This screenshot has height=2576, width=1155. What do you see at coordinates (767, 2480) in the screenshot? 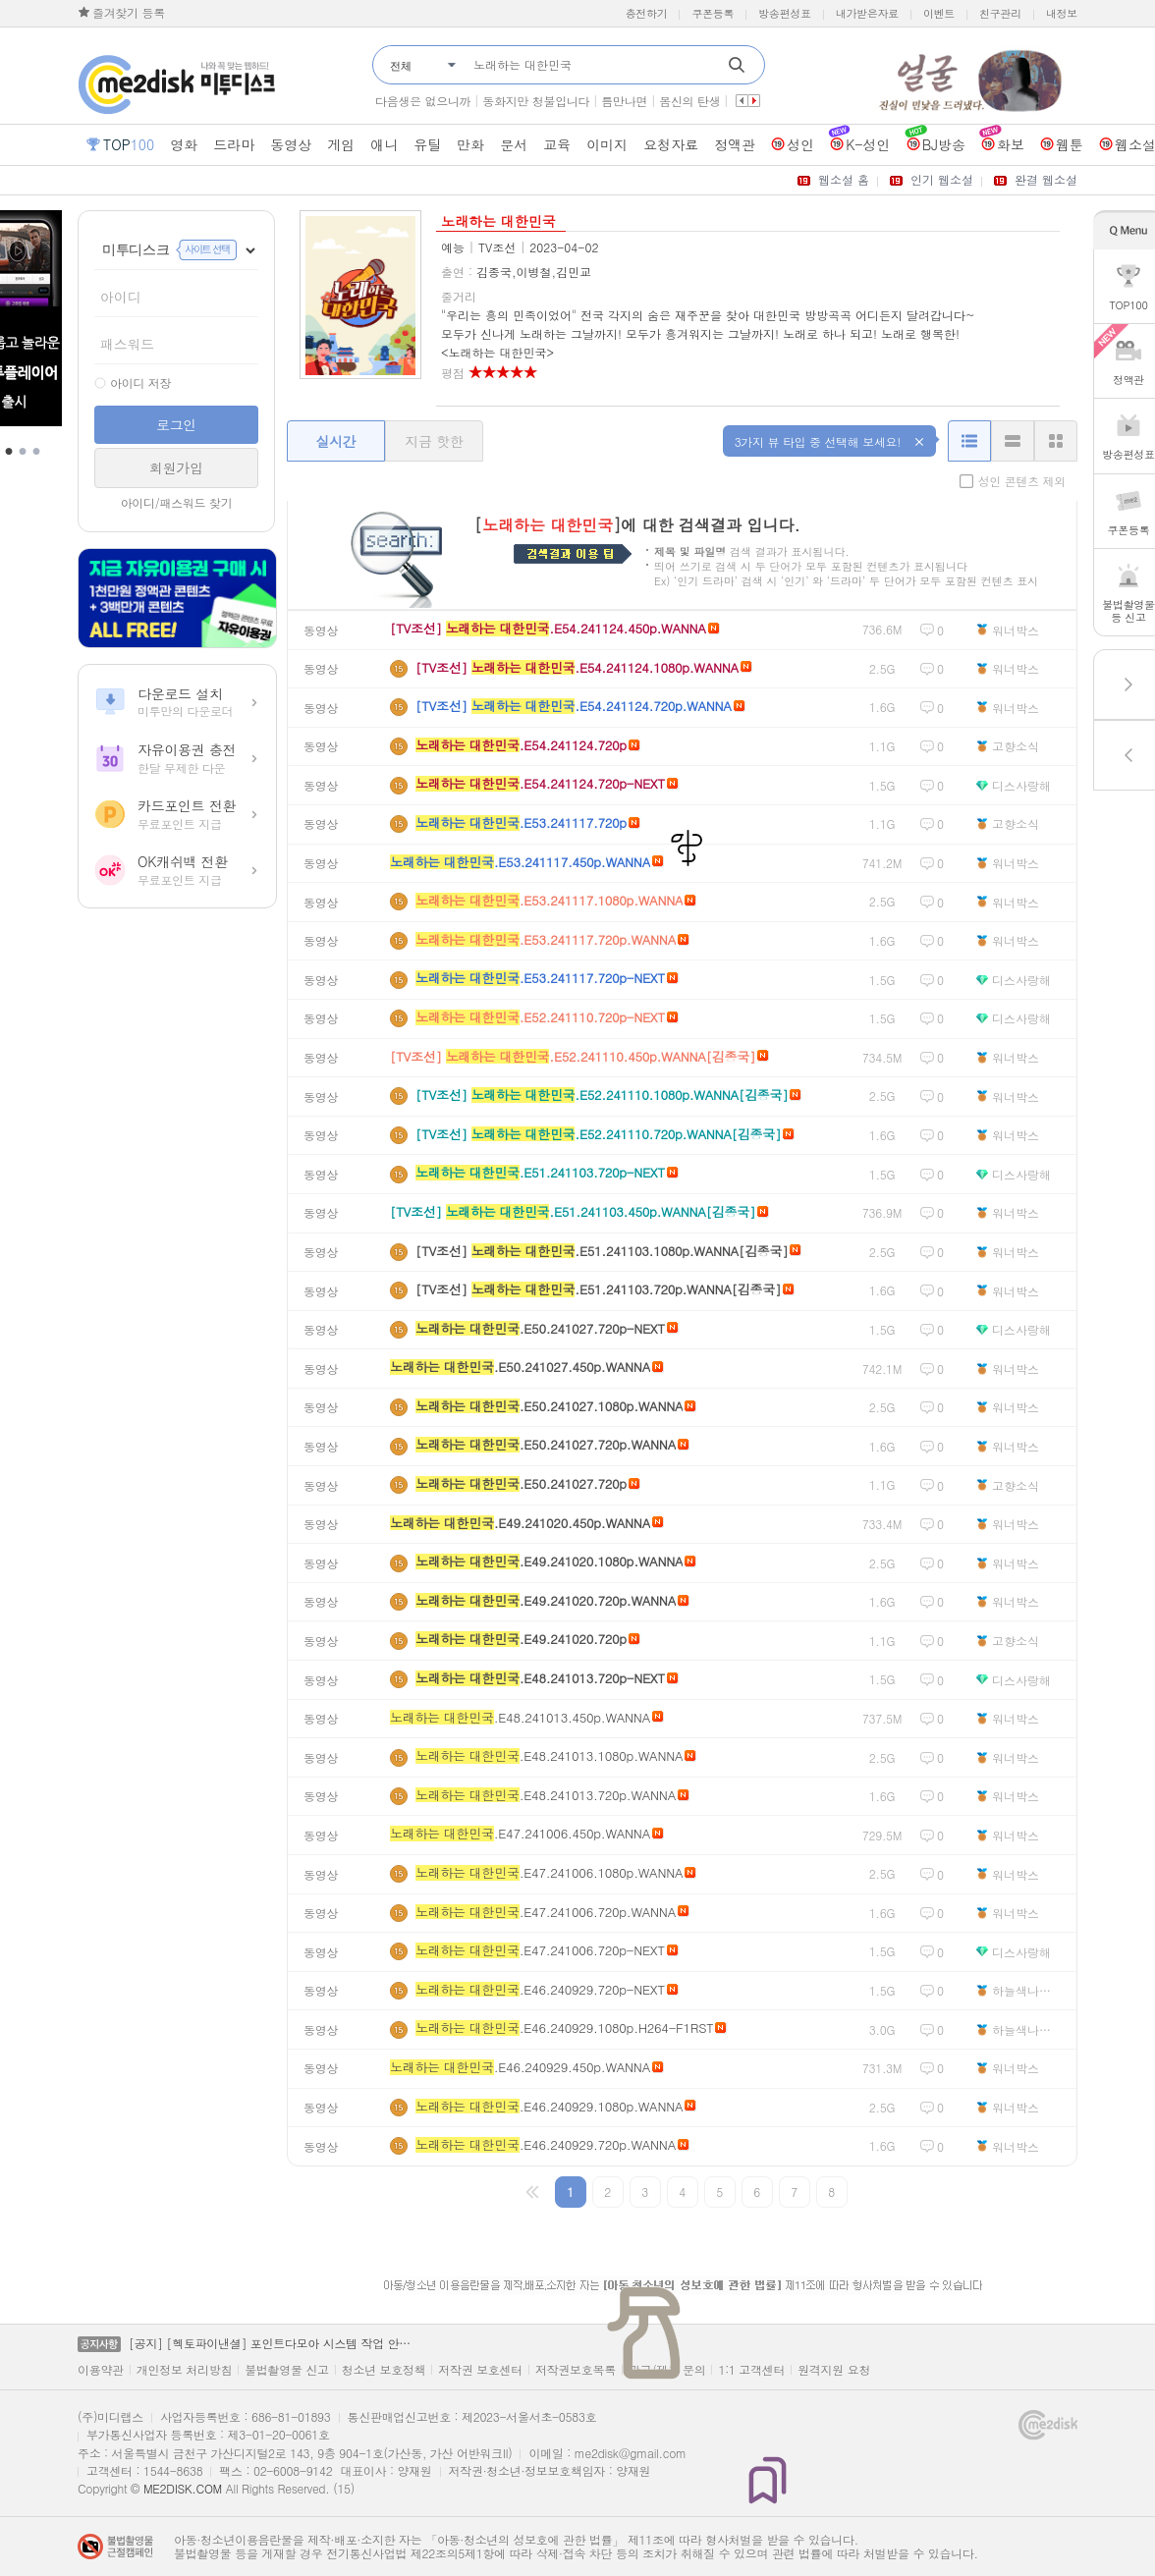
I see `view all saved bookmarks` at bounding box center [767, 2480].